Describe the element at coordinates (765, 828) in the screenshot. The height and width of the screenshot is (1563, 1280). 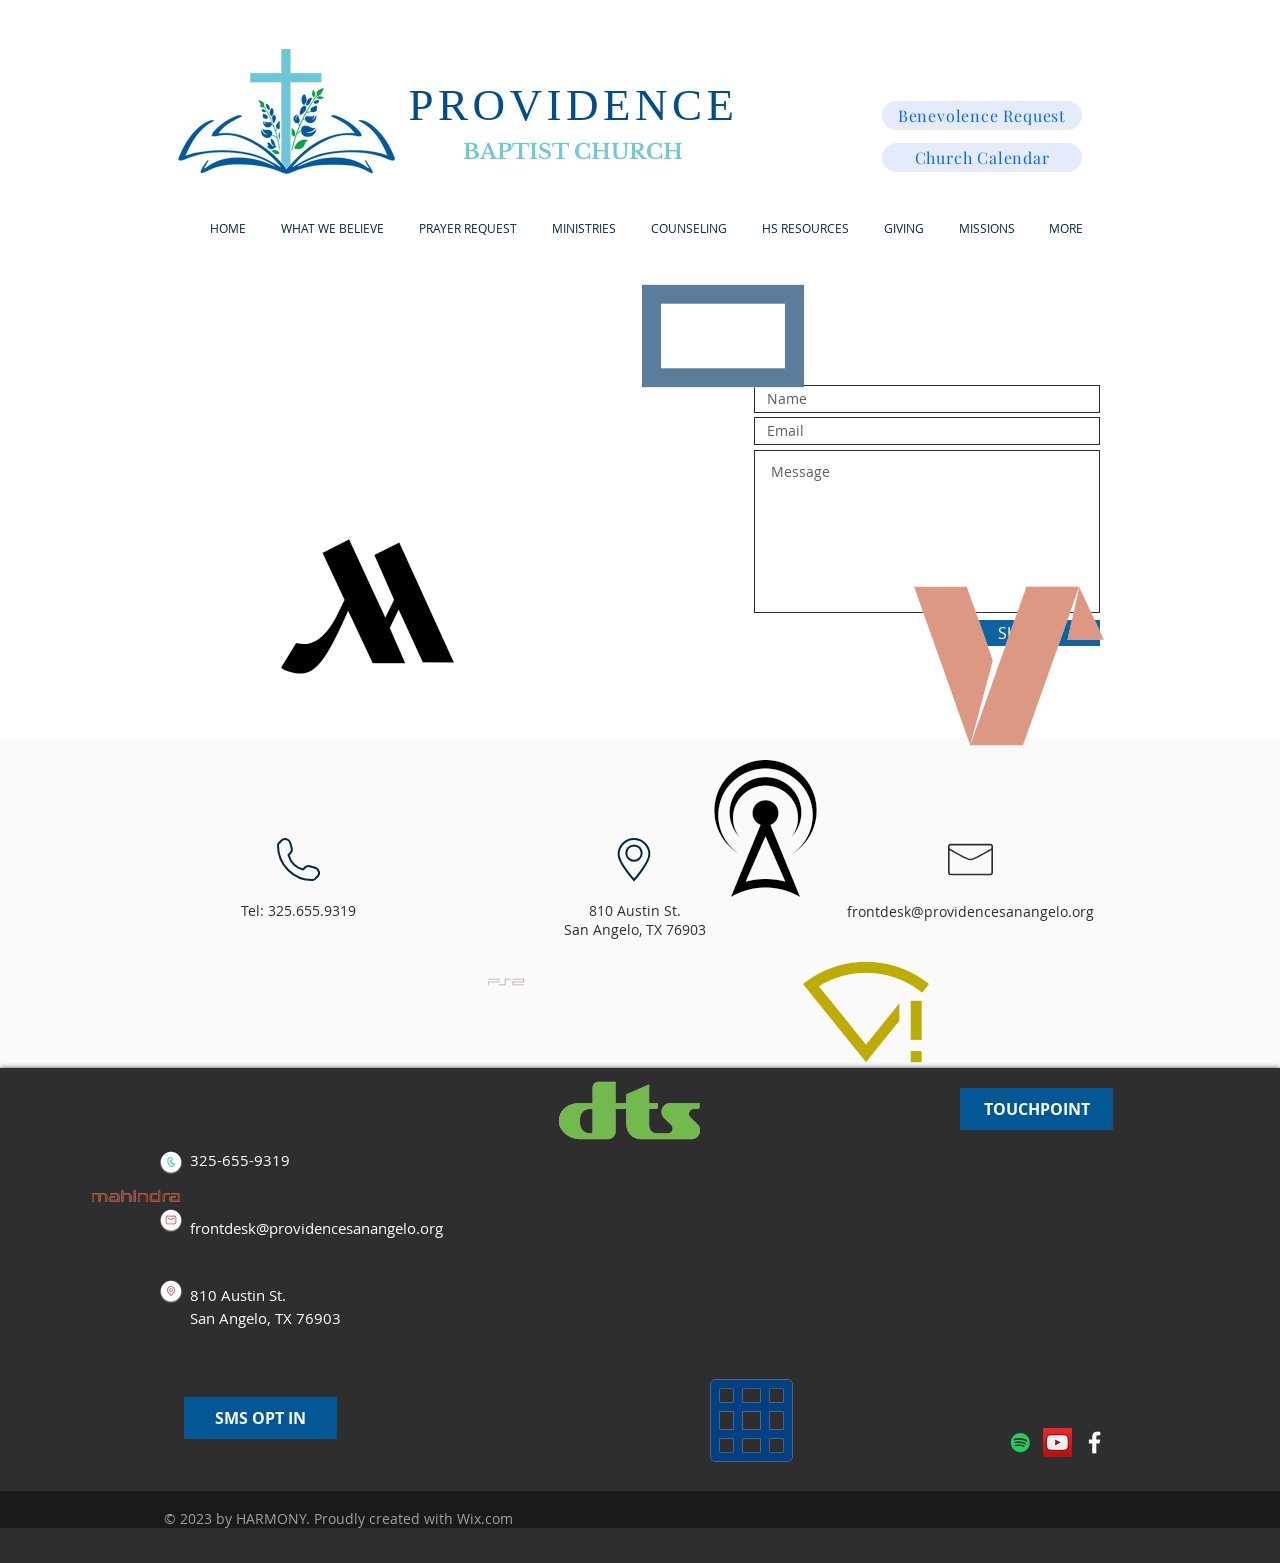
I see `statuspal brand logo` at that location.